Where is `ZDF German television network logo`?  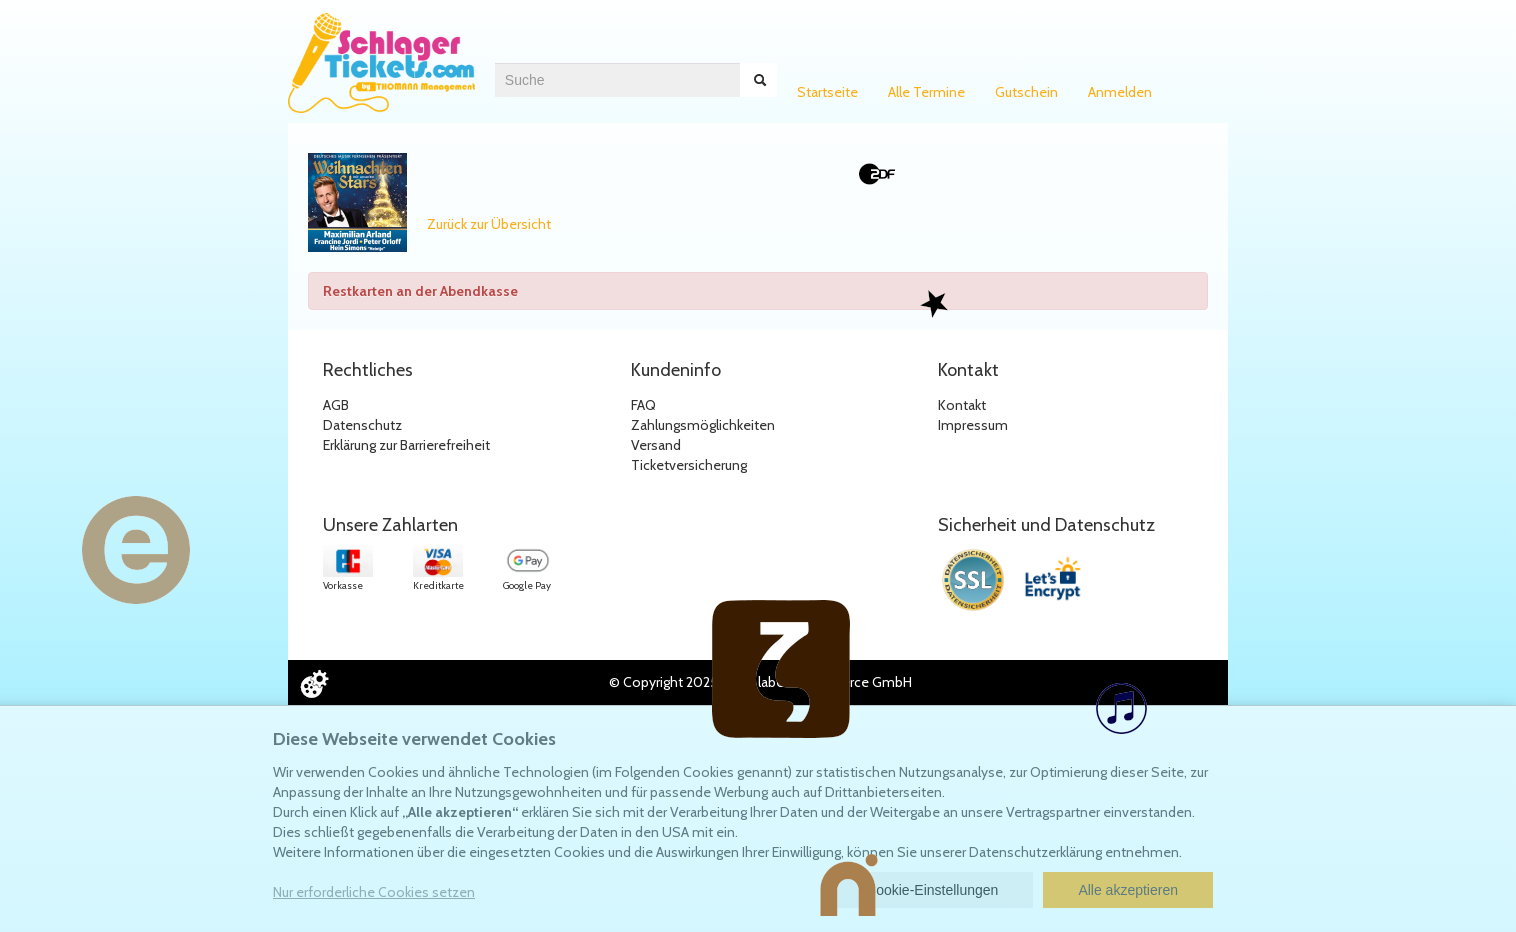
ZDF German television network logo is located at coordinates (877, 174).